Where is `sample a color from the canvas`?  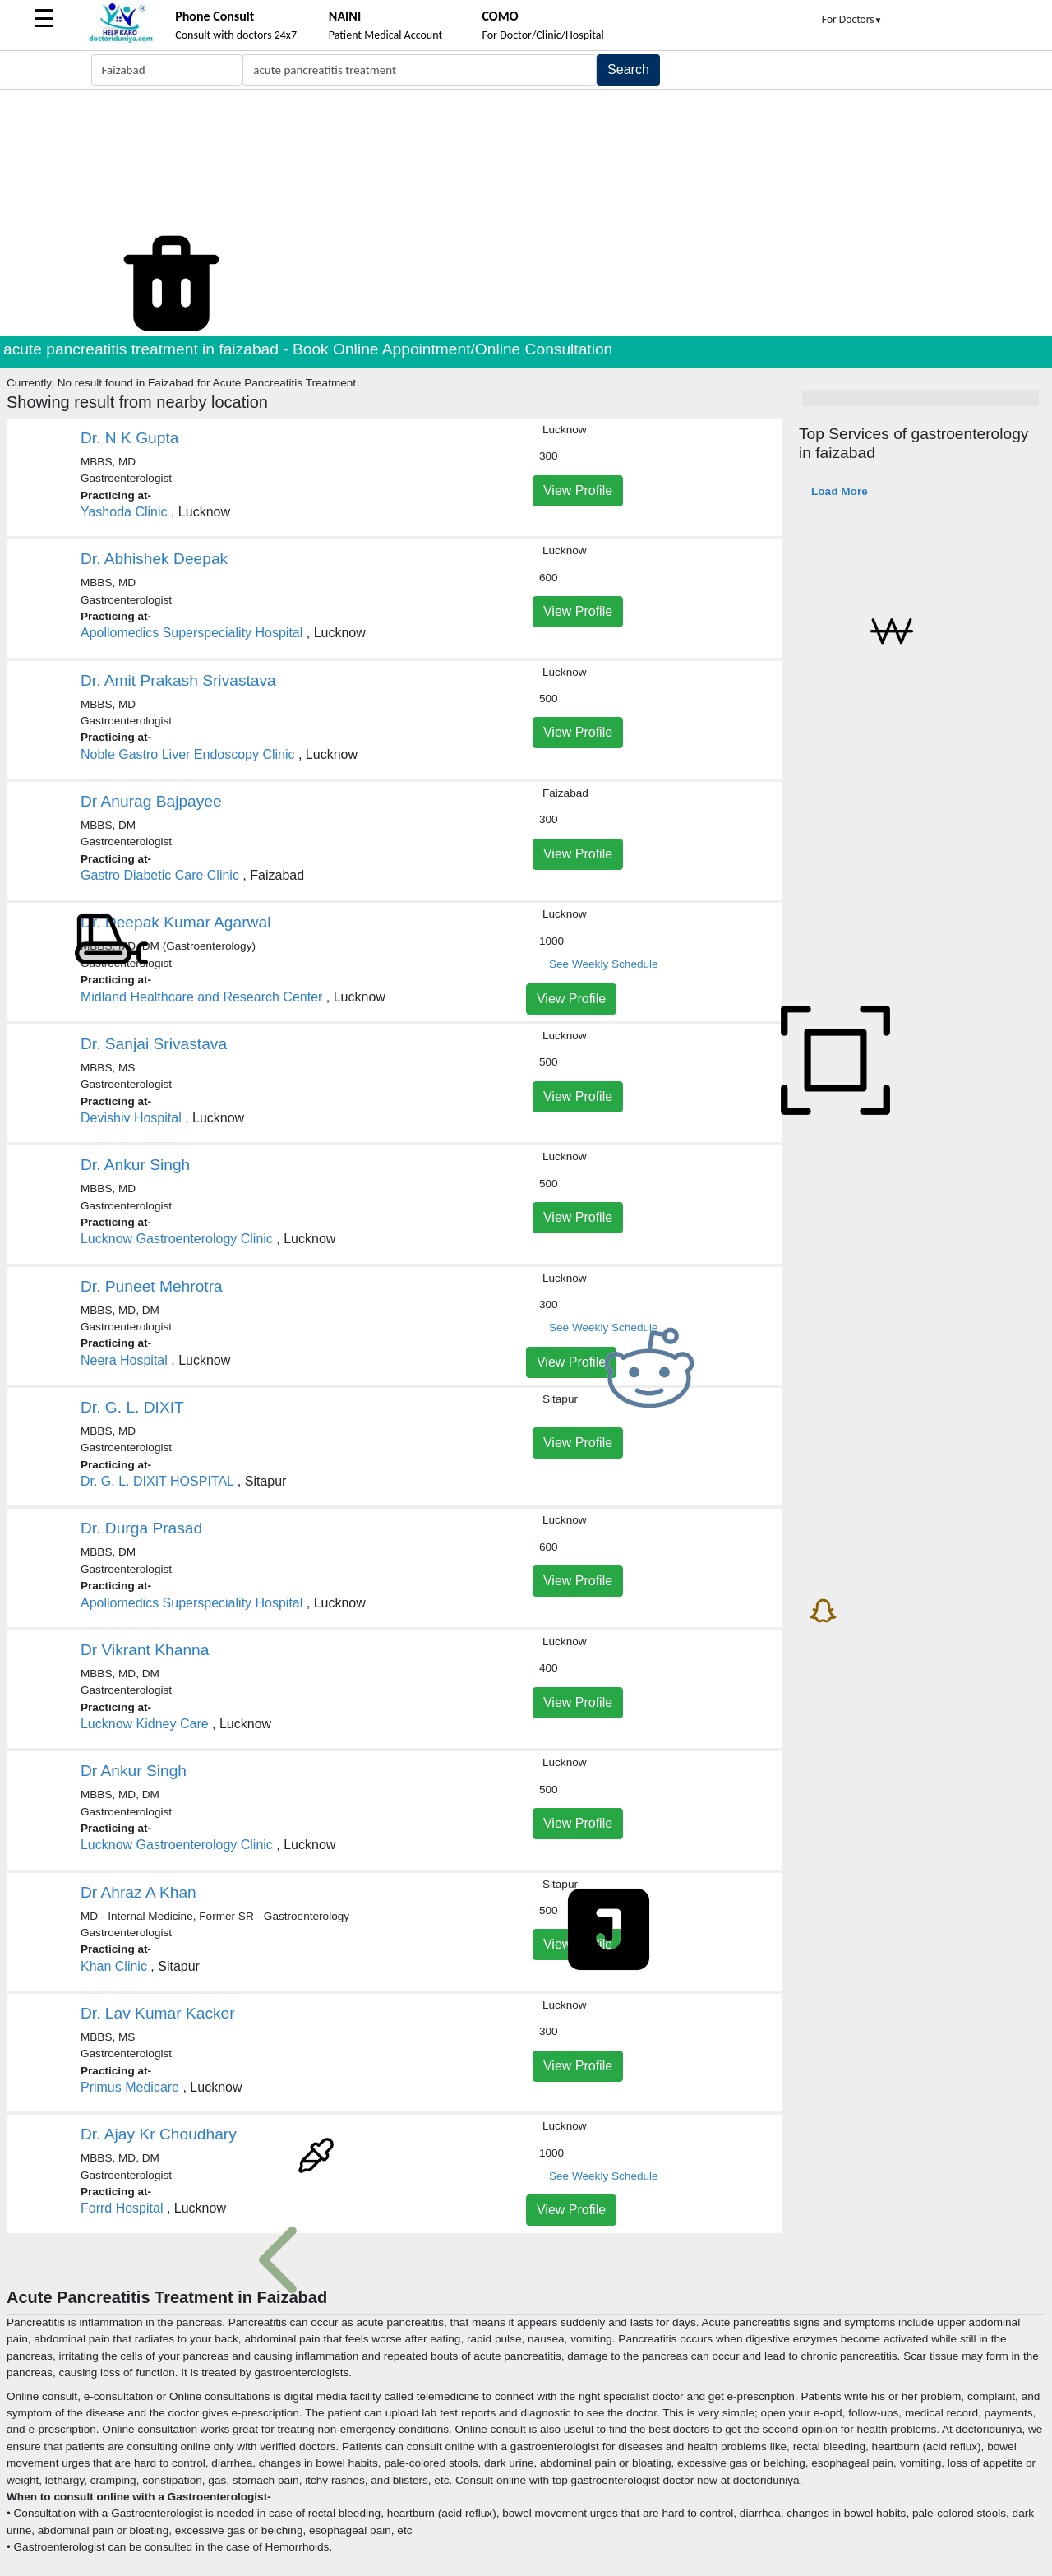 sample a color from the canvas is located at coordinates (316, 2155).